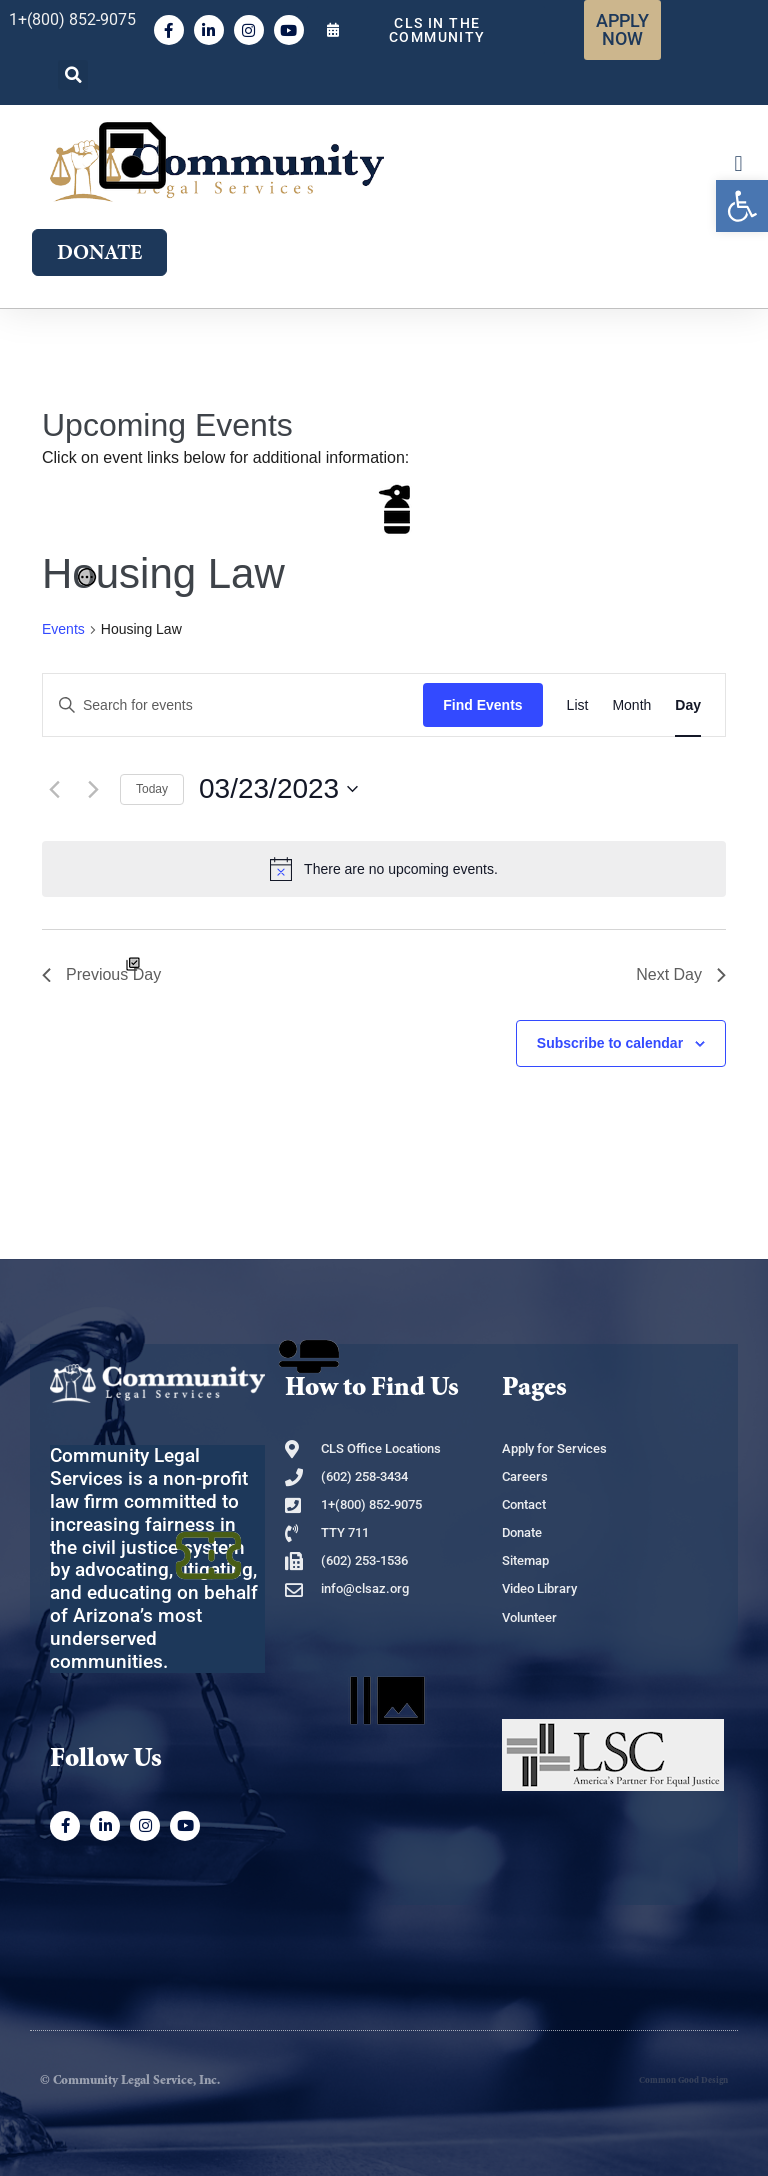  What do you see at coordinates (387, 1700) in the screenshot?
I see `enable burst mode for rapid photo capture` at bounding box center [387, 1700].